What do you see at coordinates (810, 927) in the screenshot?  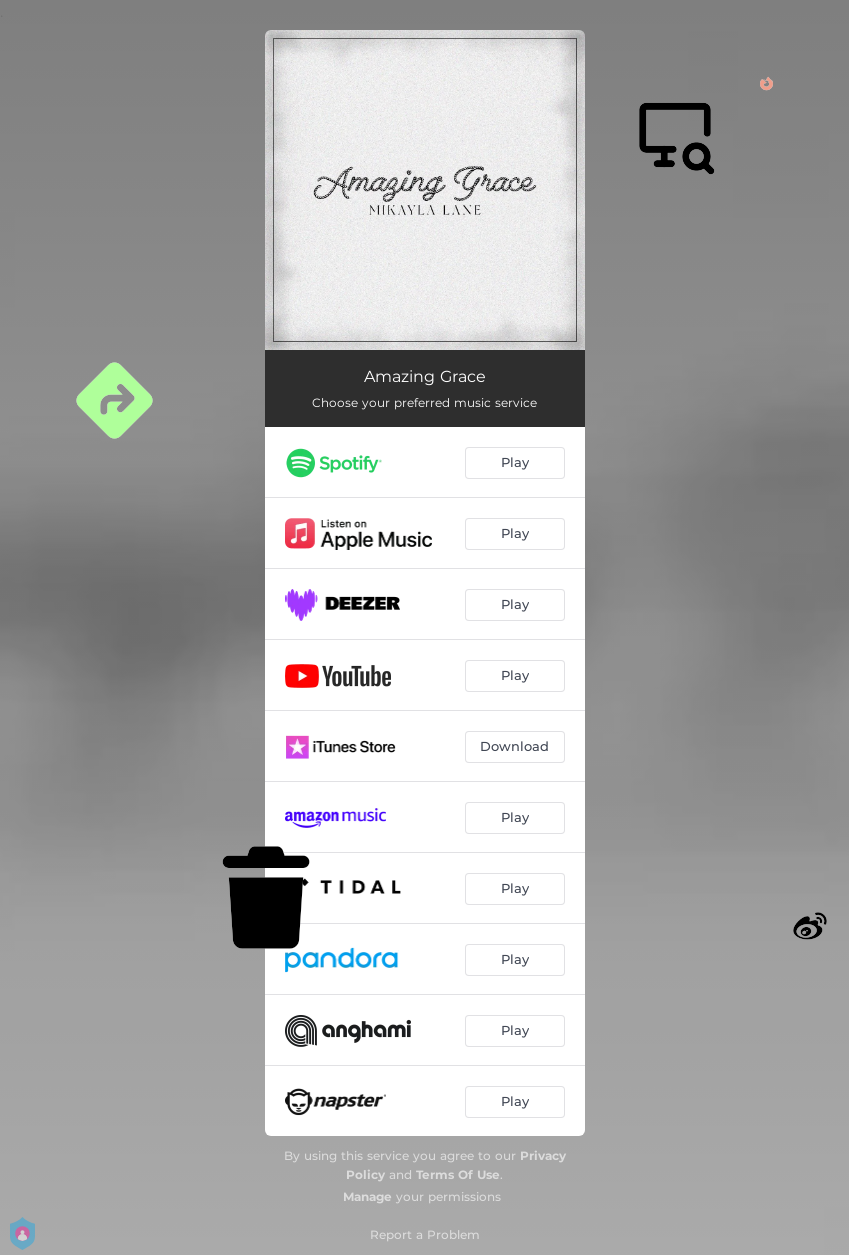 I see `open weibo app` at bounding box center [810, 927].